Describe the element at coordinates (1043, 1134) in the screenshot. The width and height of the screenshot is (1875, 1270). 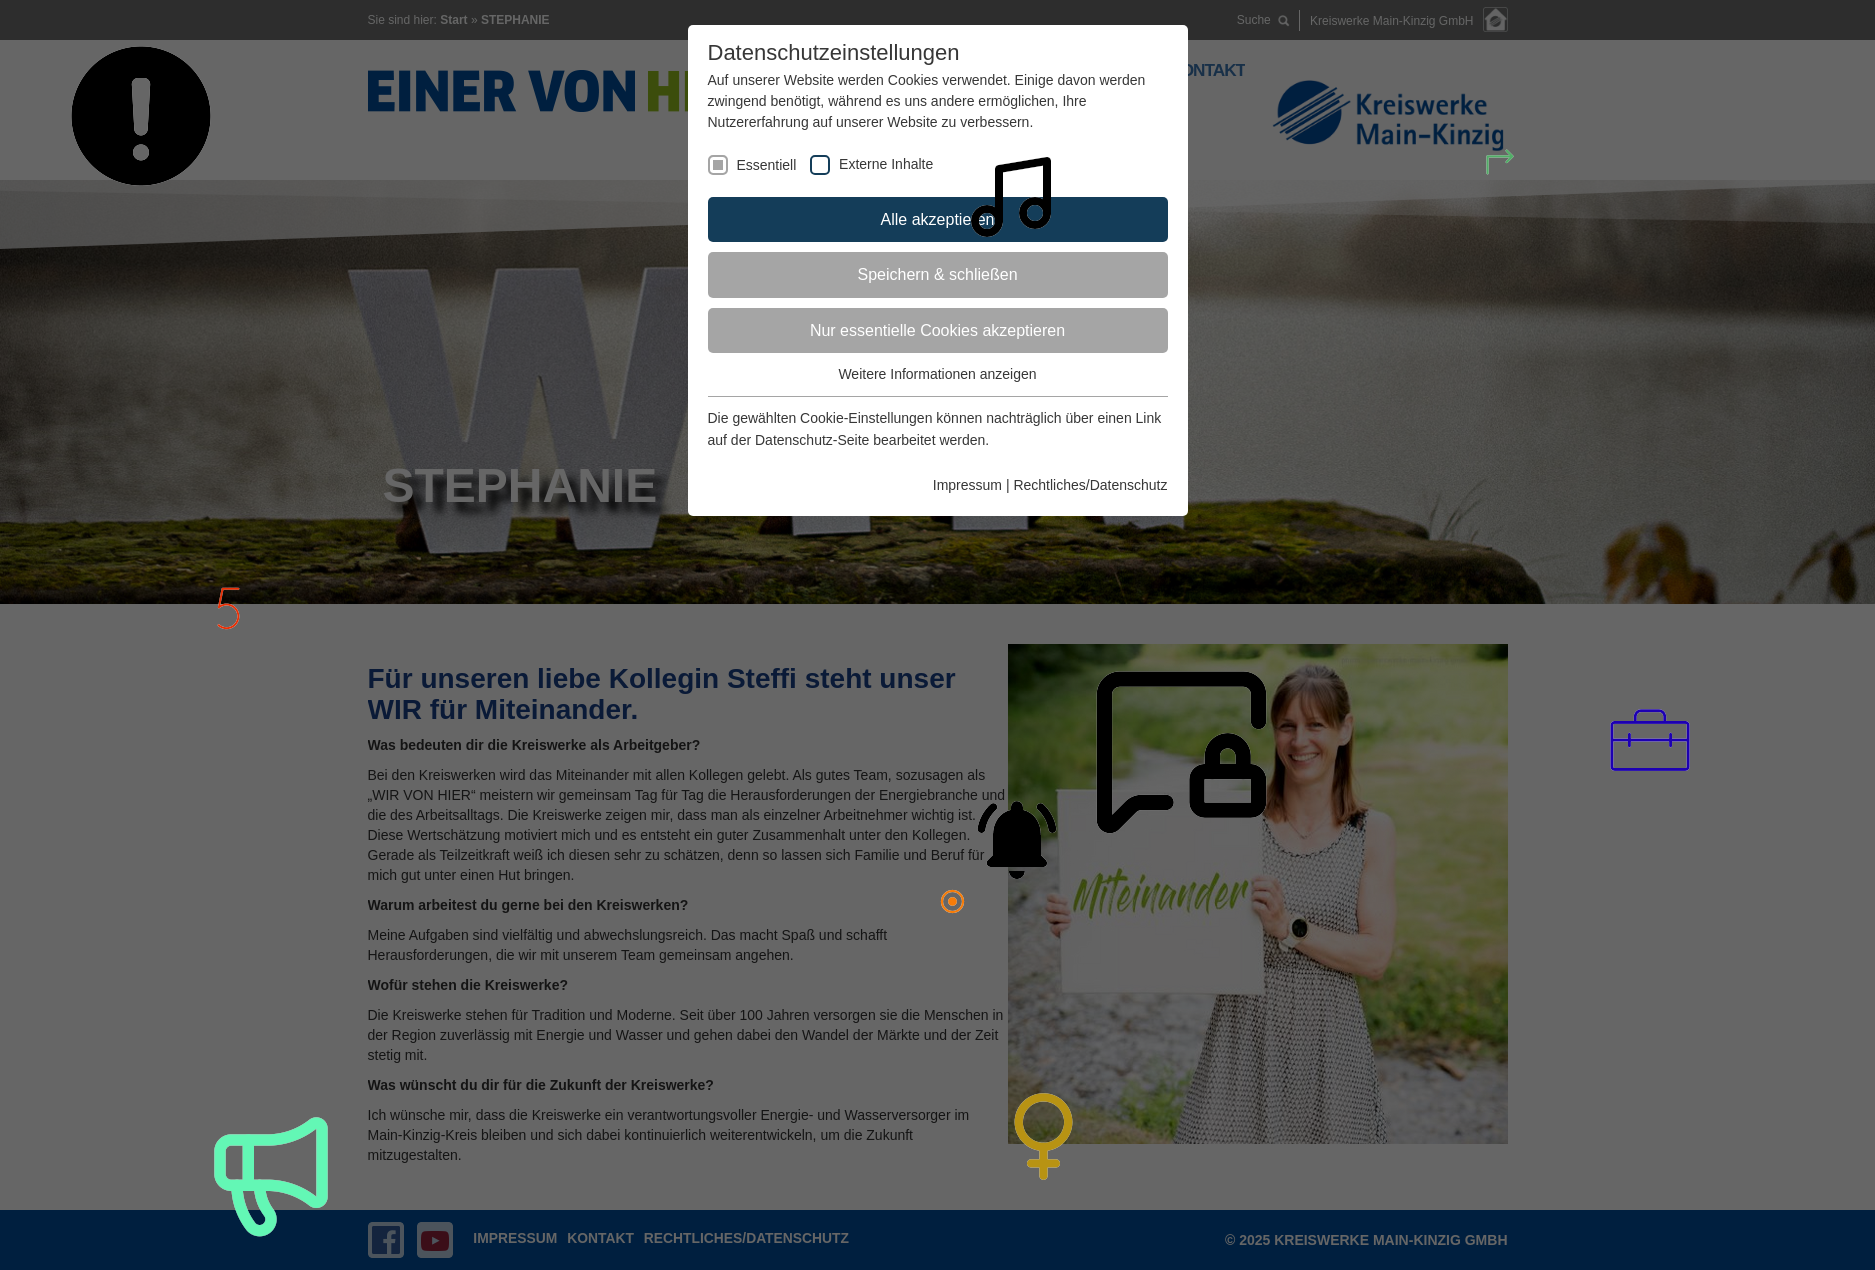
I see `indicates female gender option` at that location.